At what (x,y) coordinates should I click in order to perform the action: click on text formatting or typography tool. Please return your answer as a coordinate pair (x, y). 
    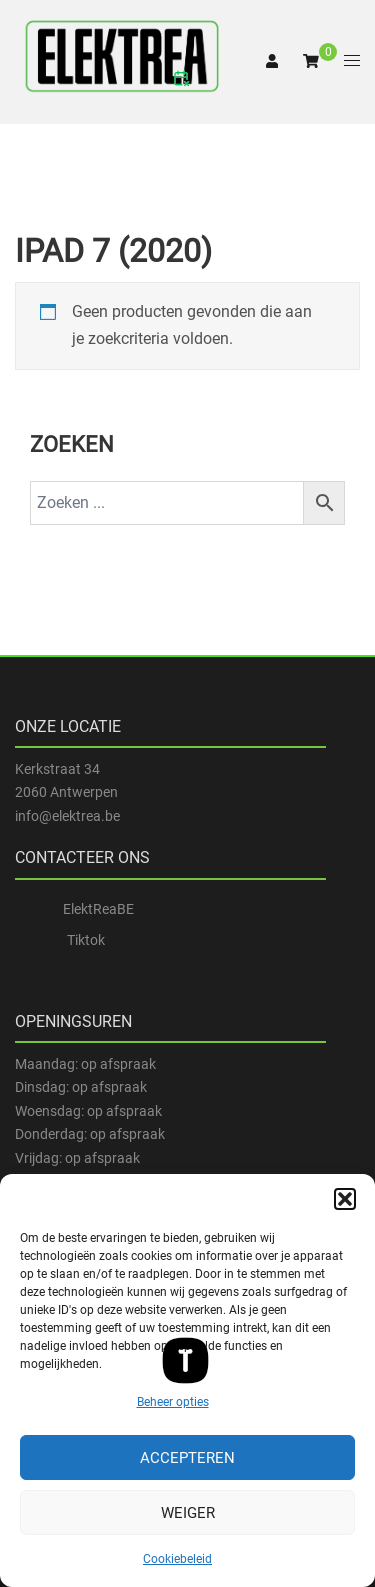
    Looking at the image, I should click on (185, 1360).